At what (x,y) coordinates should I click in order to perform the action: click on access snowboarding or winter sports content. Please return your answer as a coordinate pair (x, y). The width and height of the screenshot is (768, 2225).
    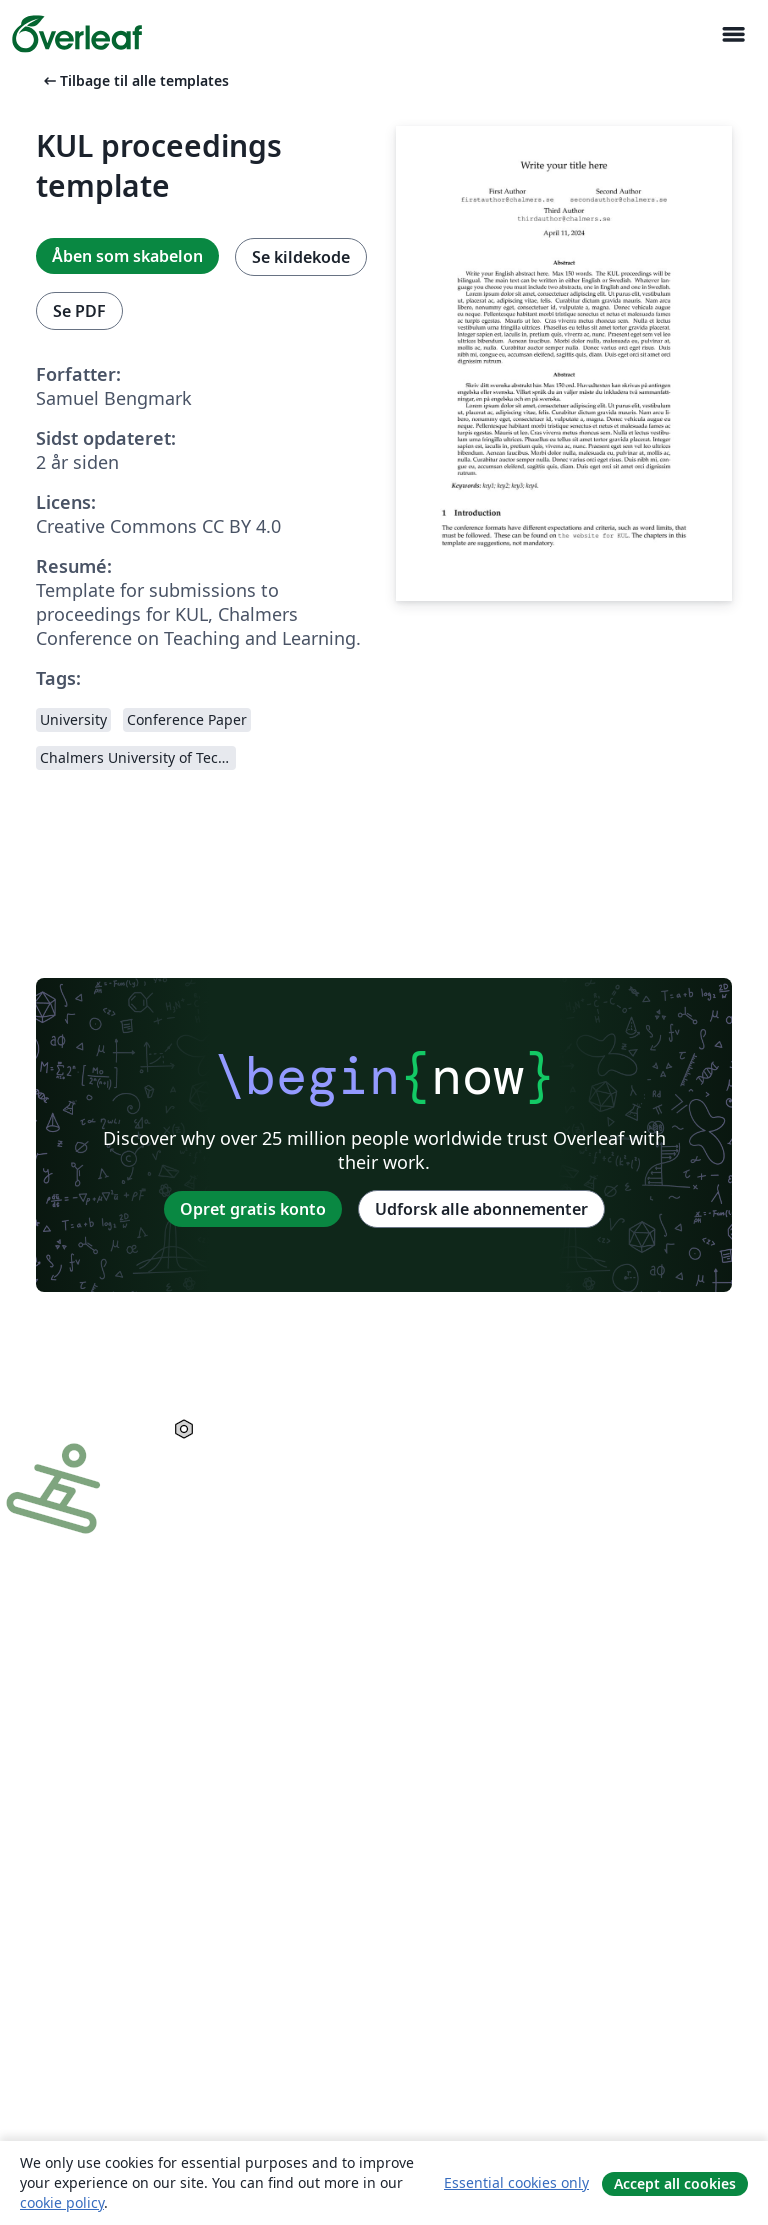
    Looking at the image, I should click on (58, 1488).